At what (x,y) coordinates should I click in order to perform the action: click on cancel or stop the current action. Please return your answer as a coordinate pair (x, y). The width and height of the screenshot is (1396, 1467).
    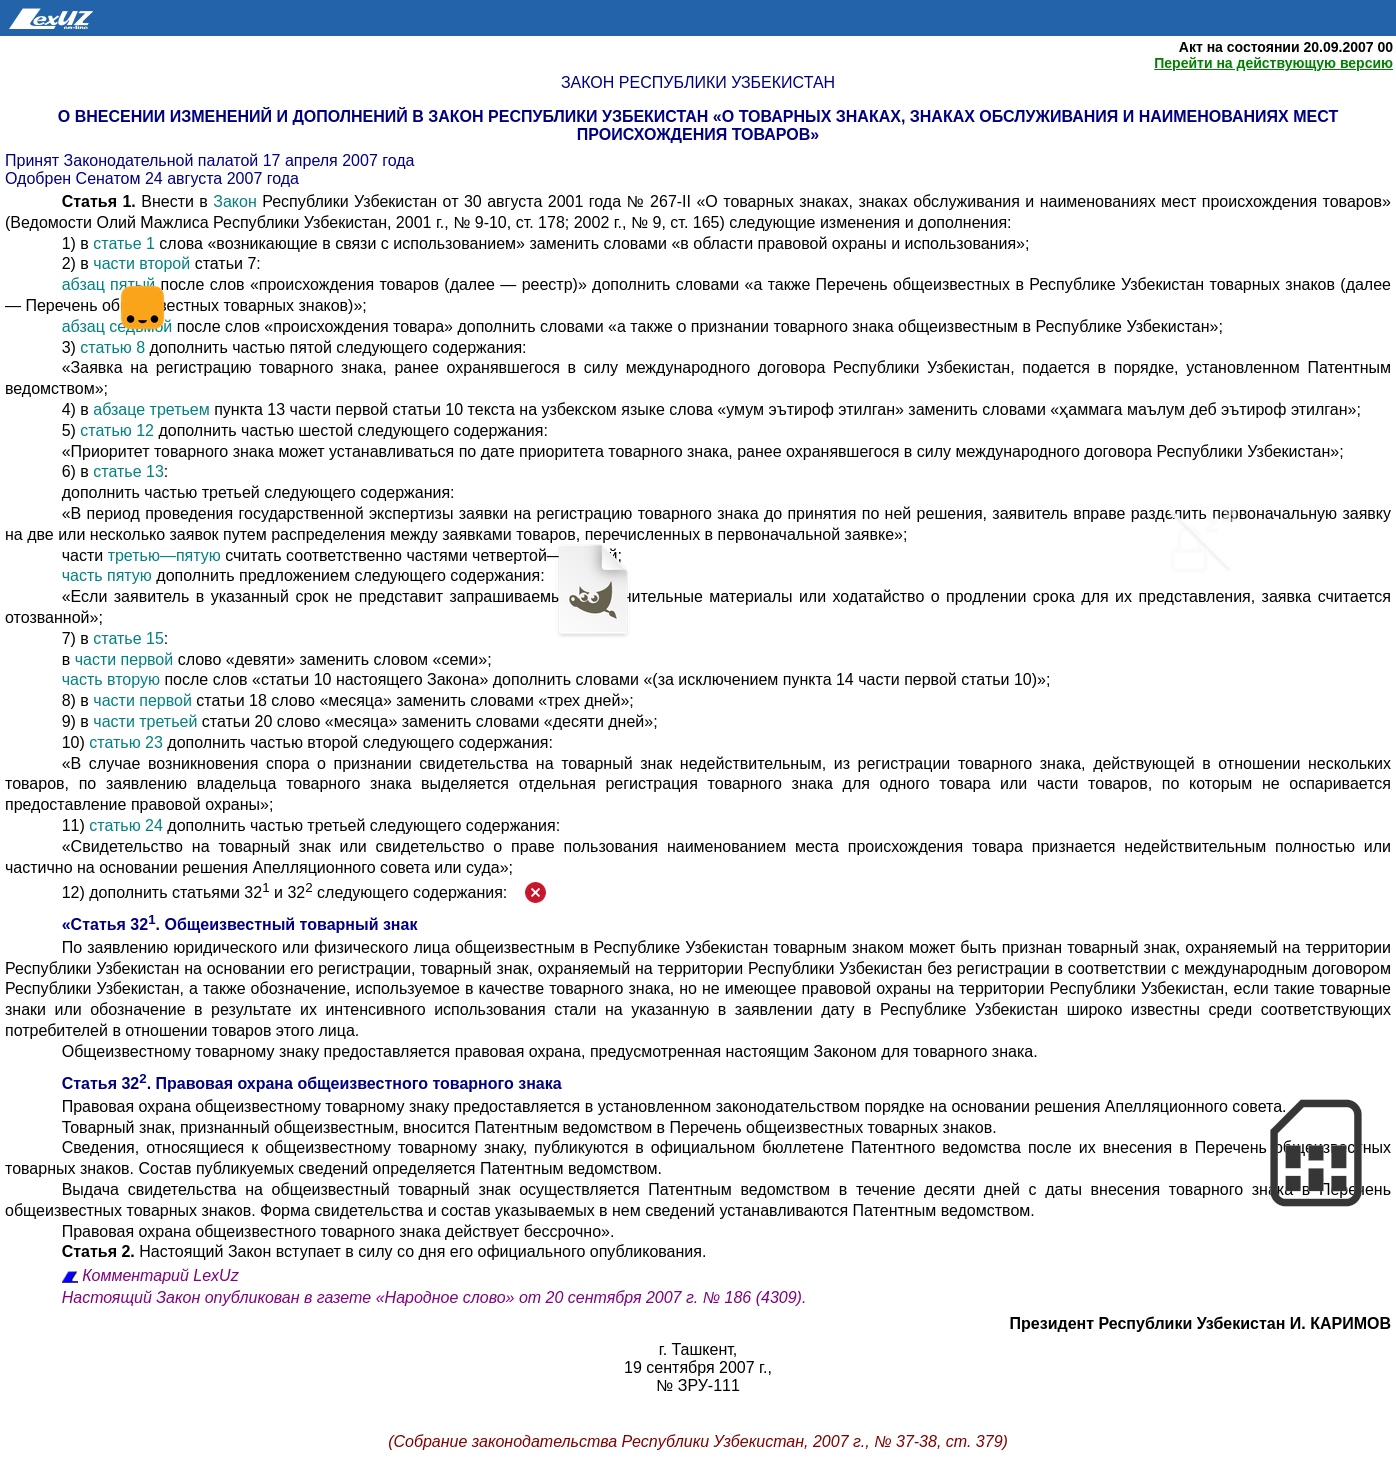
    Looking at the image, I should click on (535, 892).